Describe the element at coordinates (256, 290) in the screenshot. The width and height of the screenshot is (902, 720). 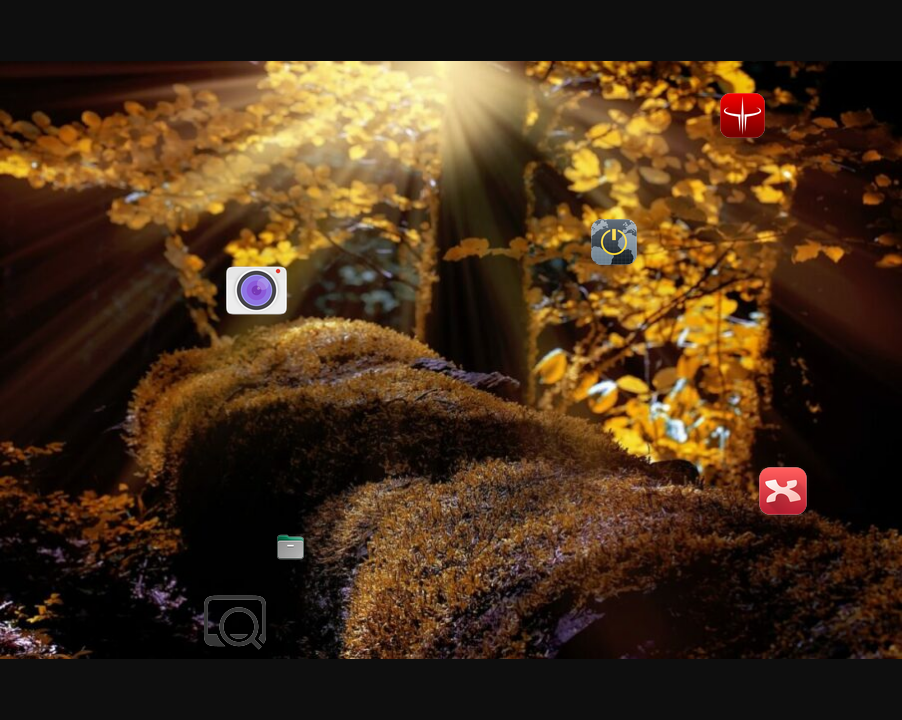
I see `open cheese webcam application` at that location.